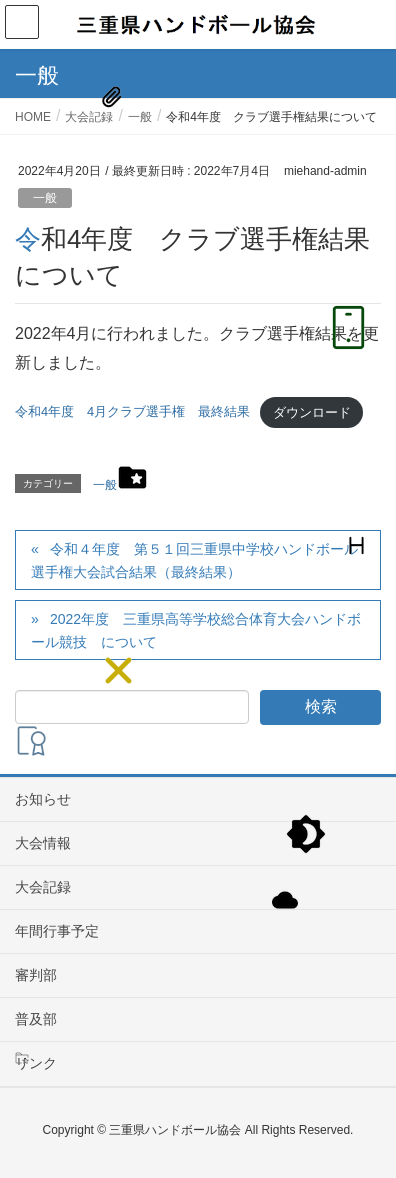 The width and height of the screenshot is (396, 1178). I want to click on access your favorites folder, so click(132, 477).